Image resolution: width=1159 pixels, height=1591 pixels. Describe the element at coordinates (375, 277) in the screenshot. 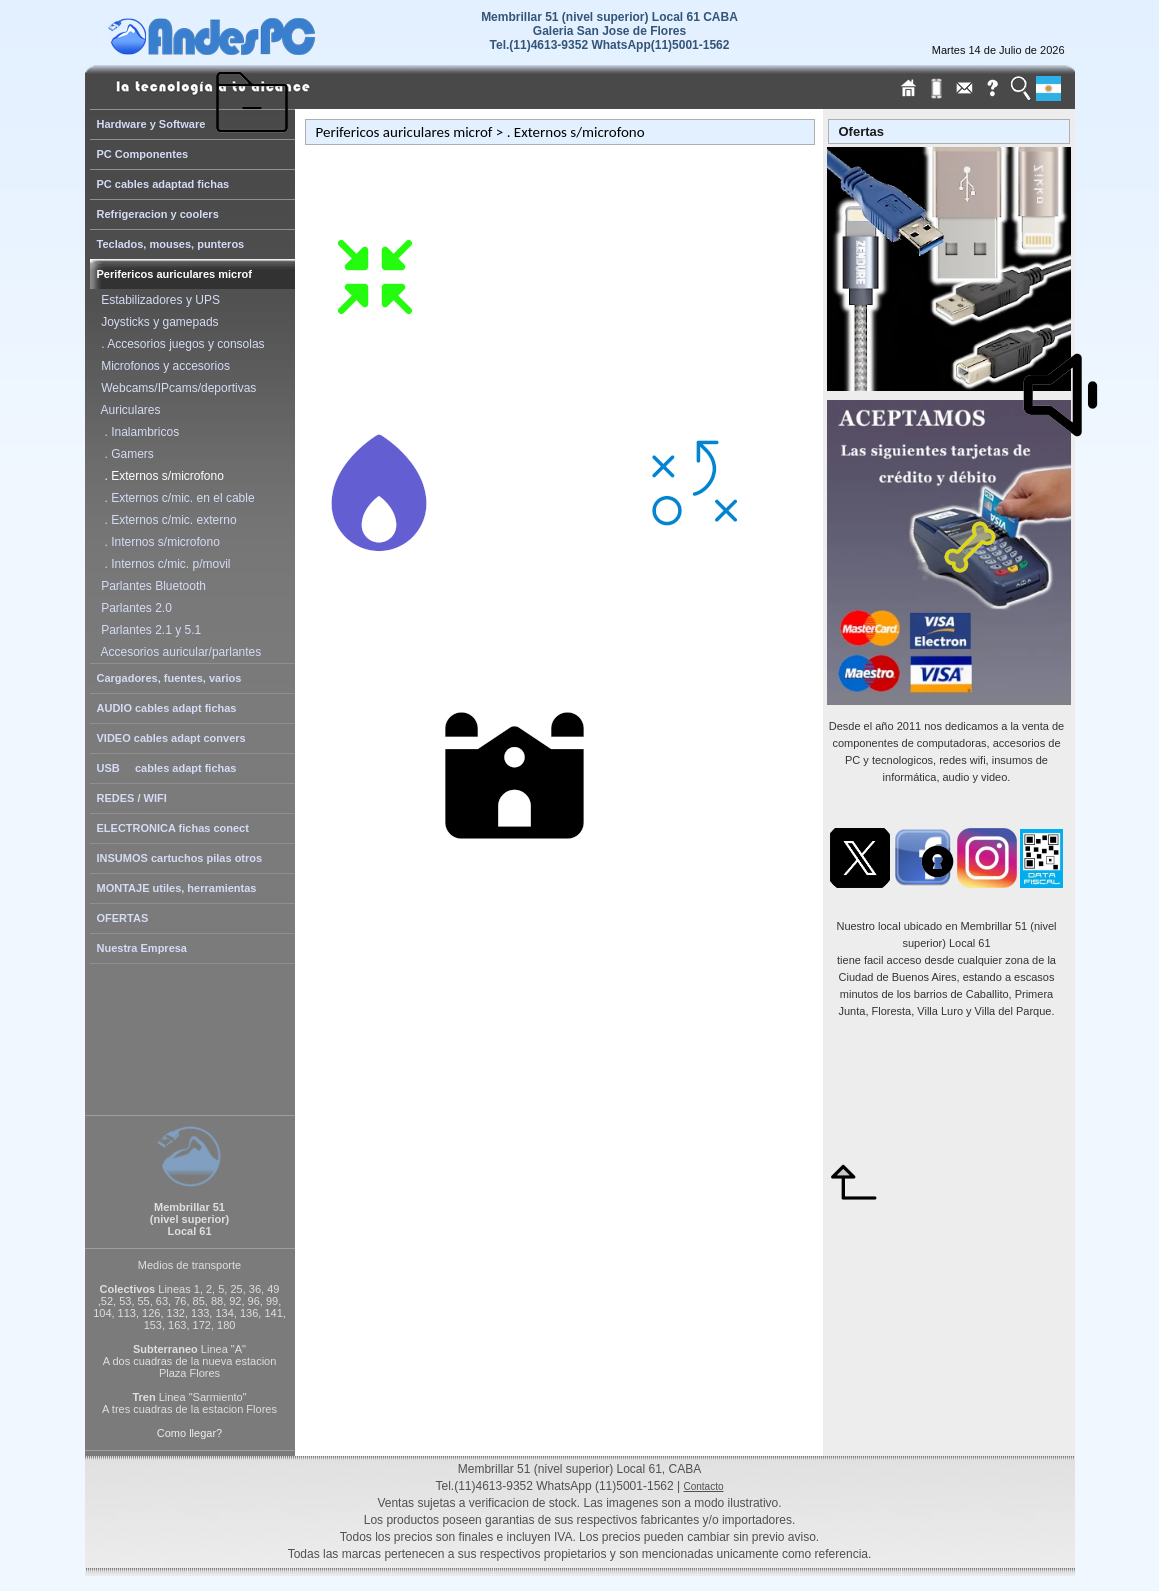

I see `exit fullscreen mode` at that location.